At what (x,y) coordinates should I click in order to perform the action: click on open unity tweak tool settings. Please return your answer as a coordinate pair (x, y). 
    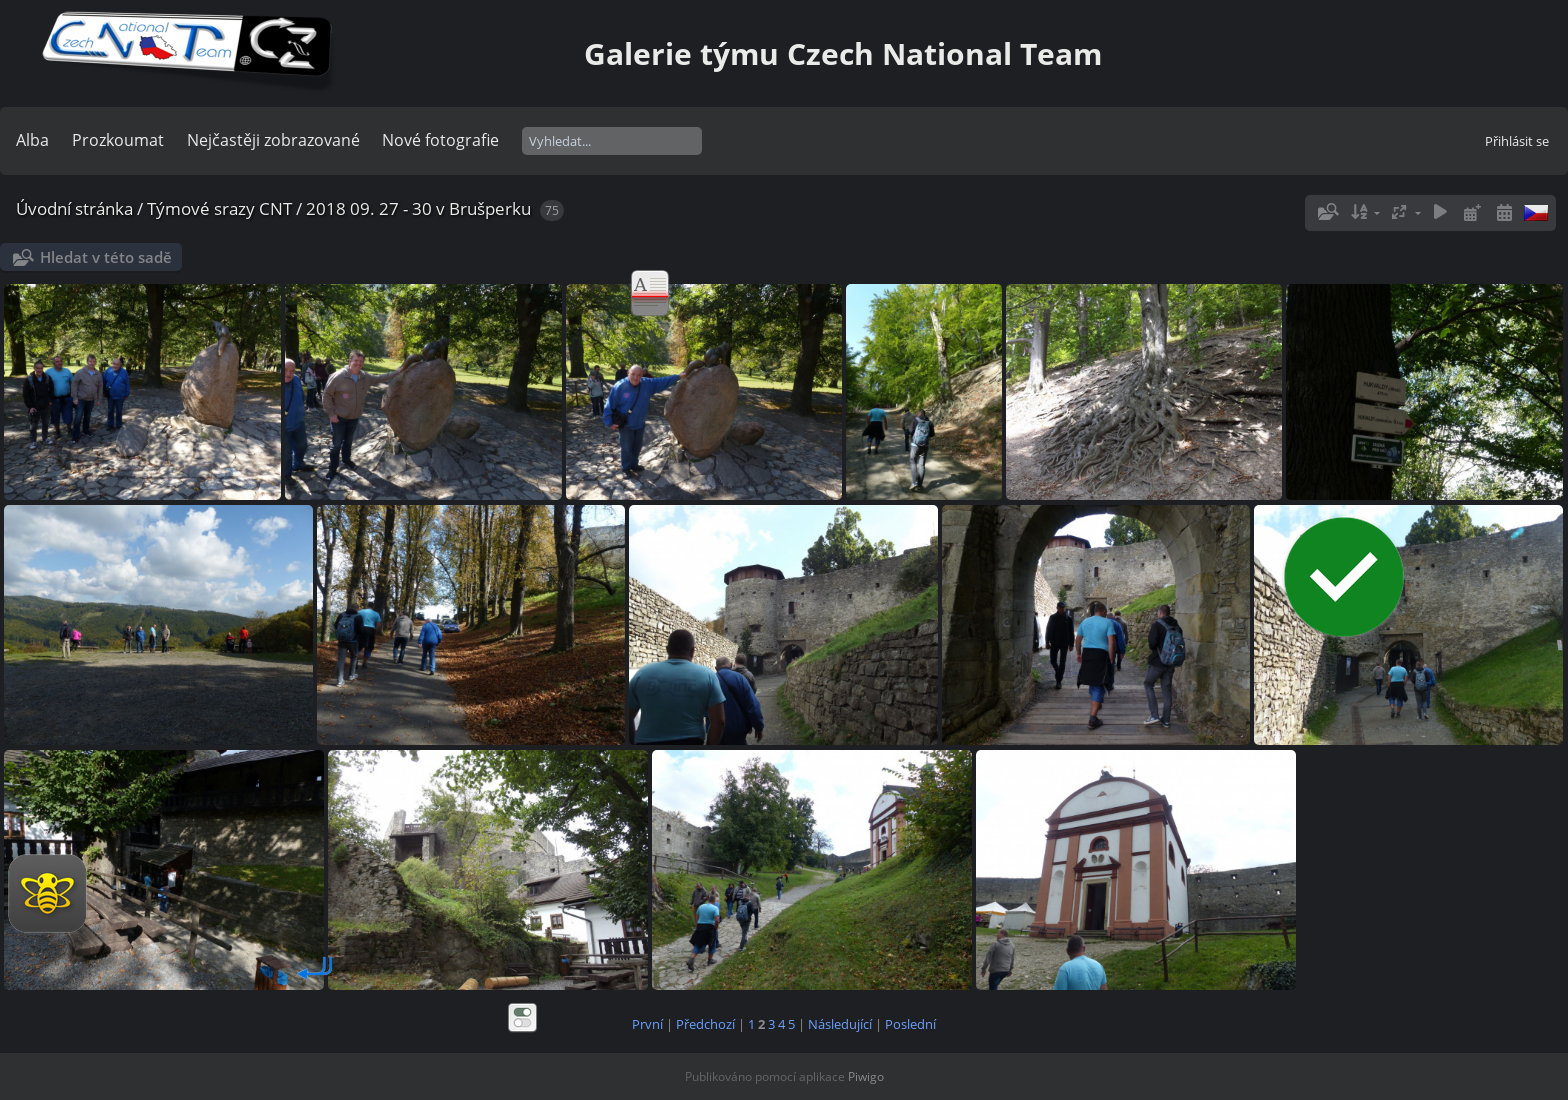
    Looking at the image, I should click on (522, 1017).